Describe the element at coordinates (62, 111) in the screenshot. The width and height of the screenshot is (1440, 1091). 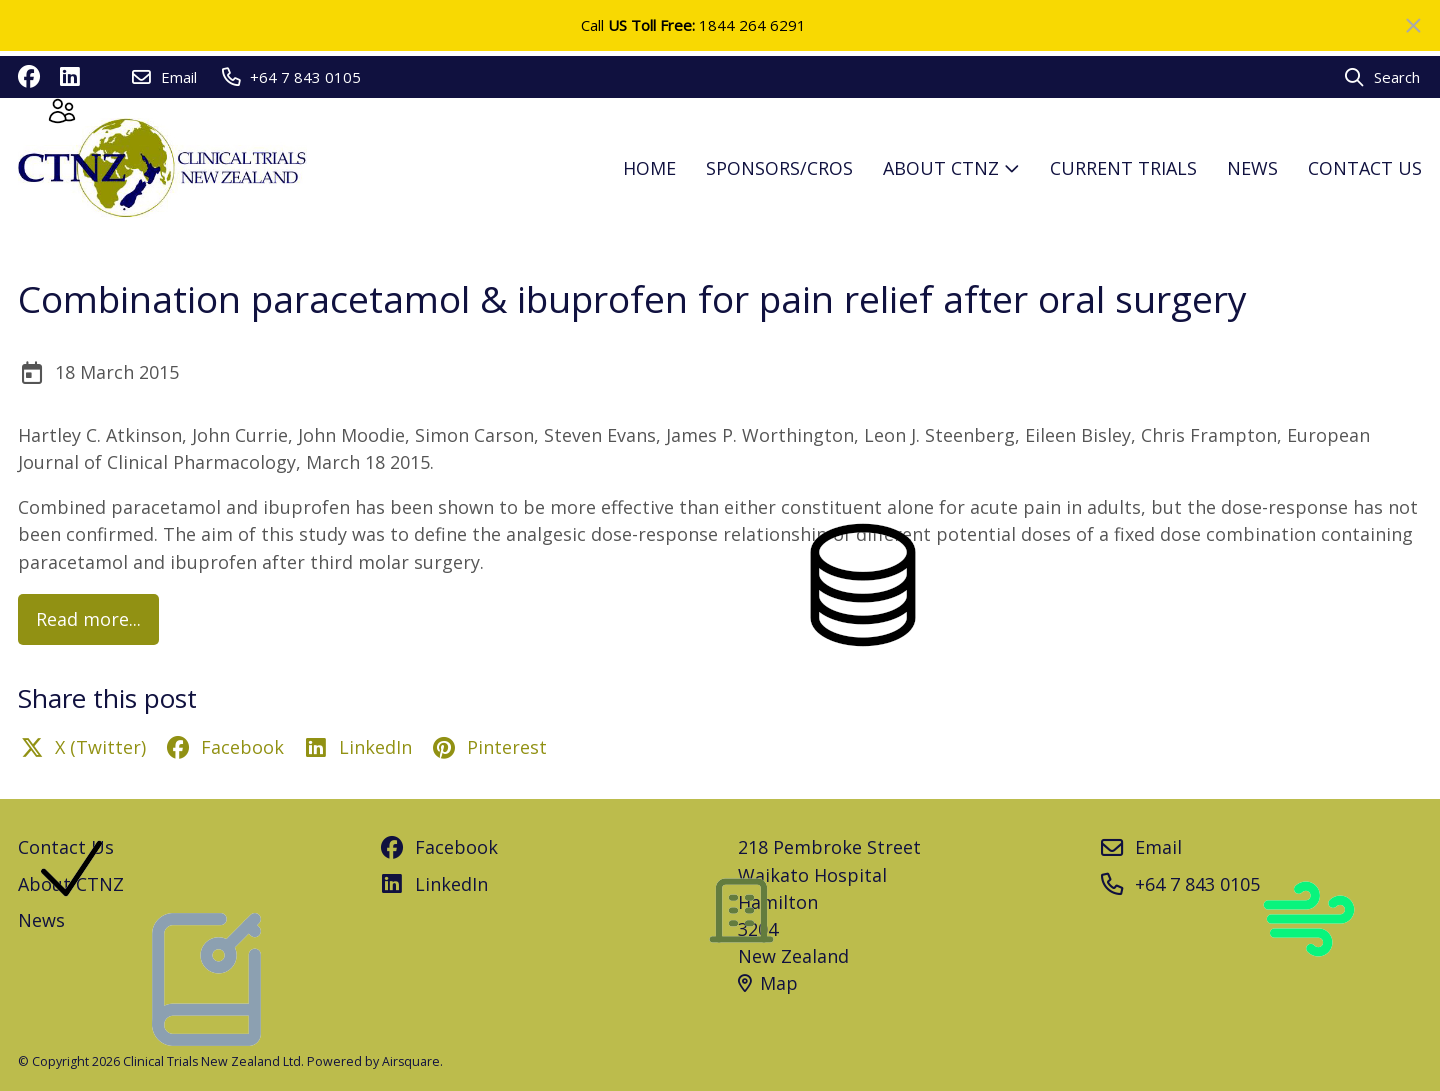
I see `view all users or contacts` at that location.